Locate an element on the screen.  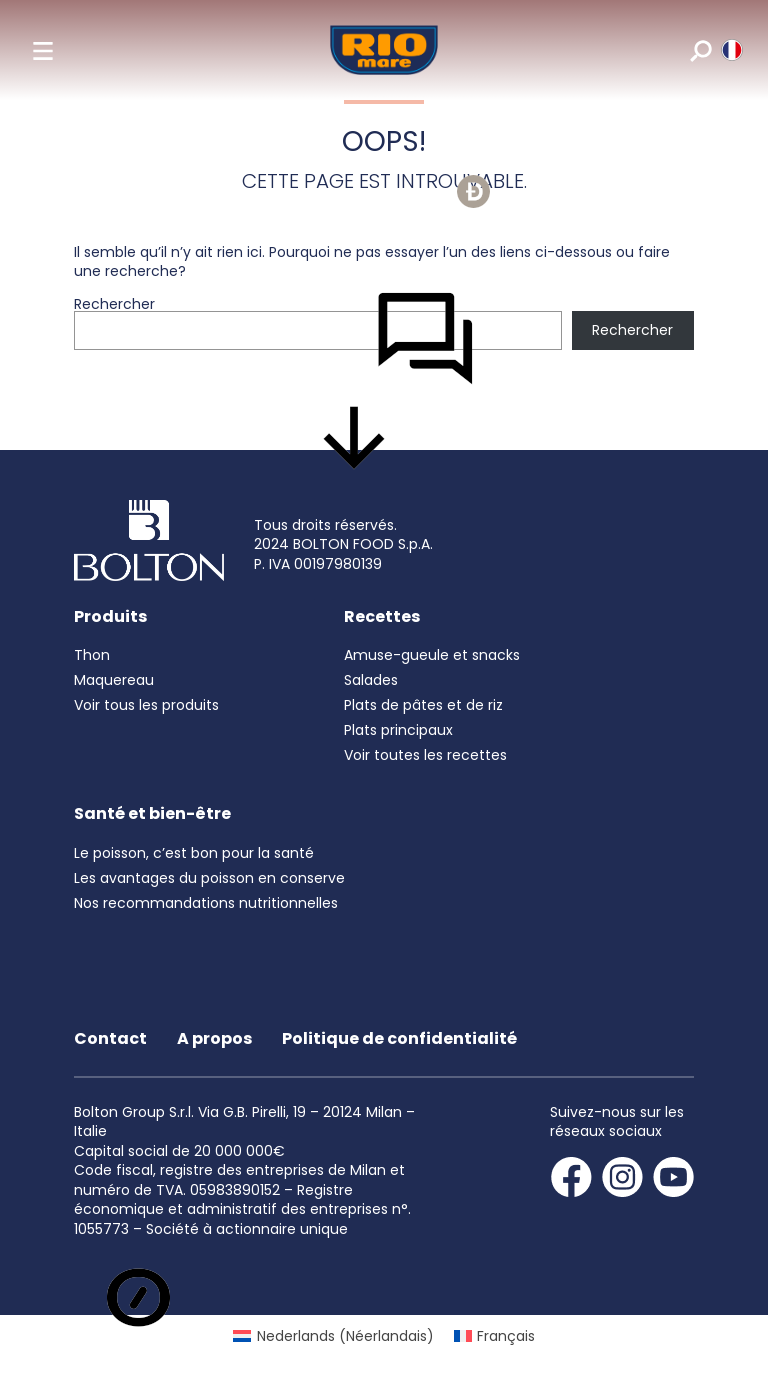
view dogecoin wallet or balance is located at coordinates (473, 191).